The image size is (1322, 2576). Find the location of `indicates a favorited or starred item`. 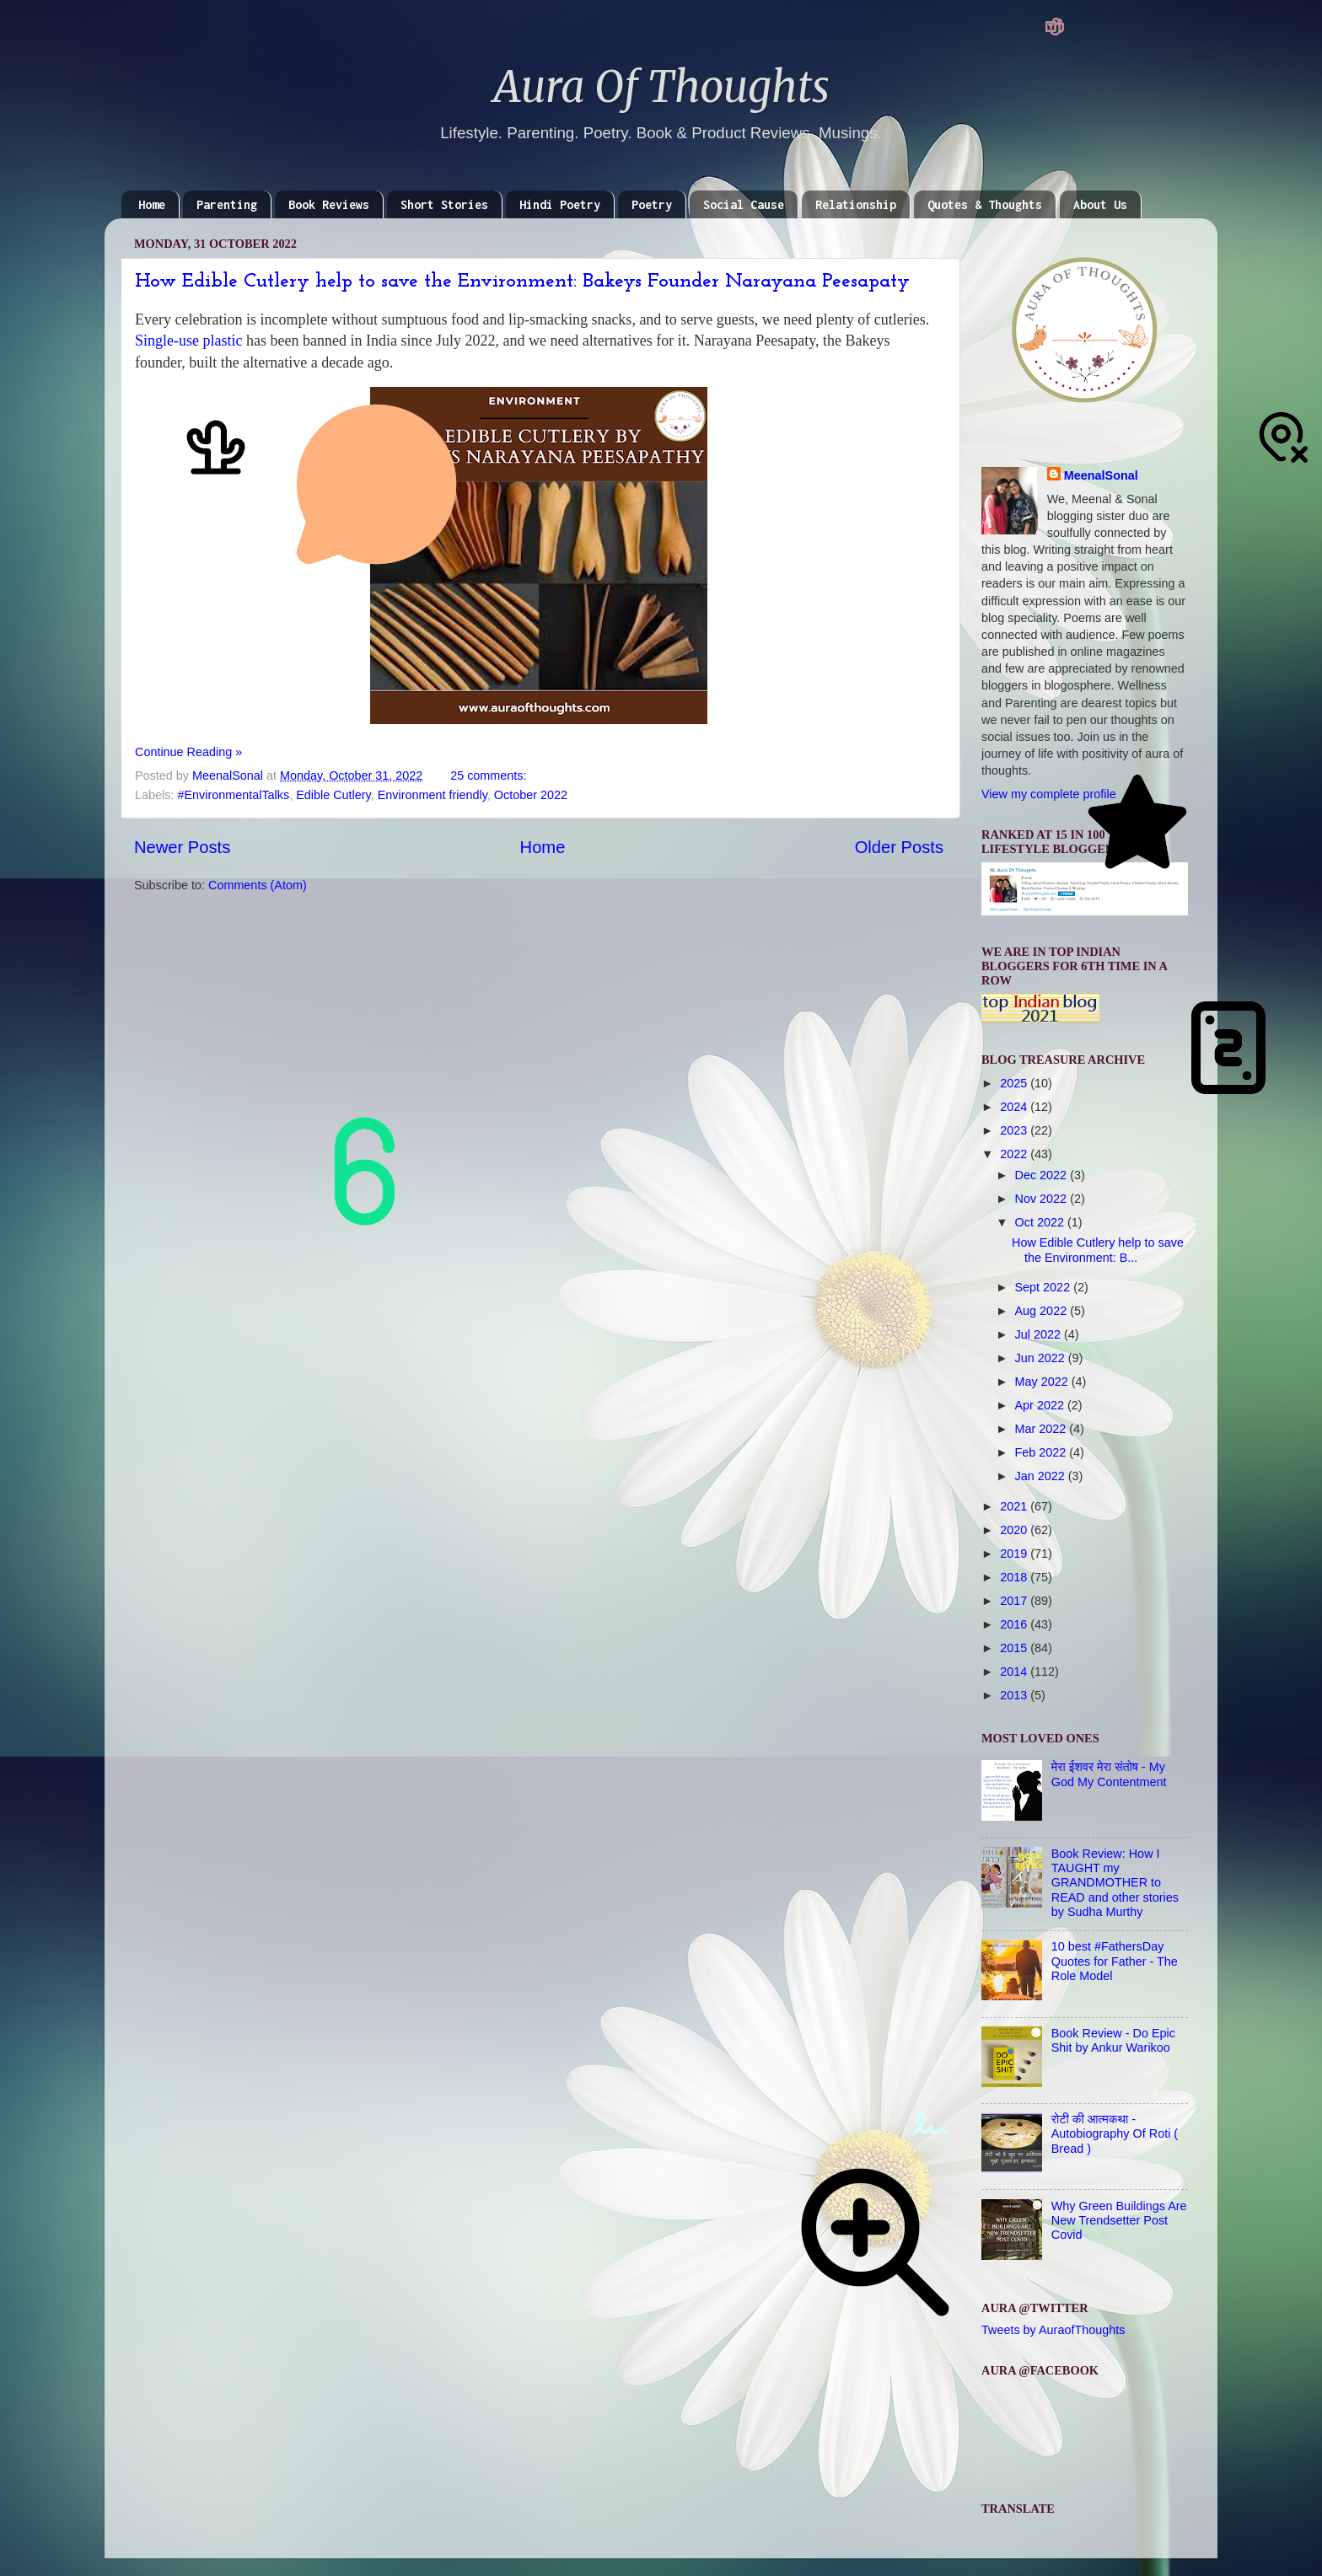

indicates a favorited or starred item is located at coordinates (1137, 826).